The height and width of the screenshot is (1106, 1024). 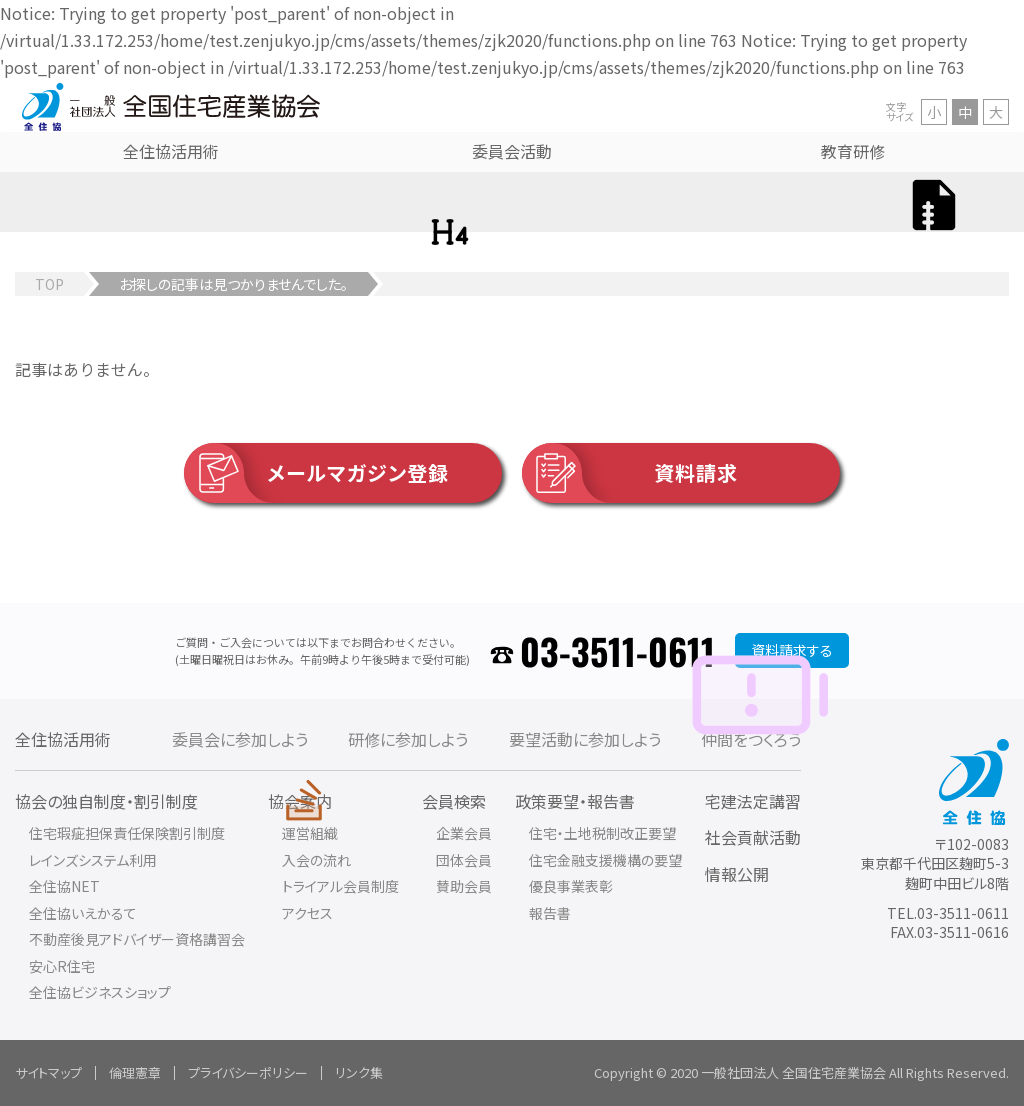 What do you see at coordinates (304, 801) in the screenshot?
I see `link to stack overflow developer community` at bounding box center [304, 801].